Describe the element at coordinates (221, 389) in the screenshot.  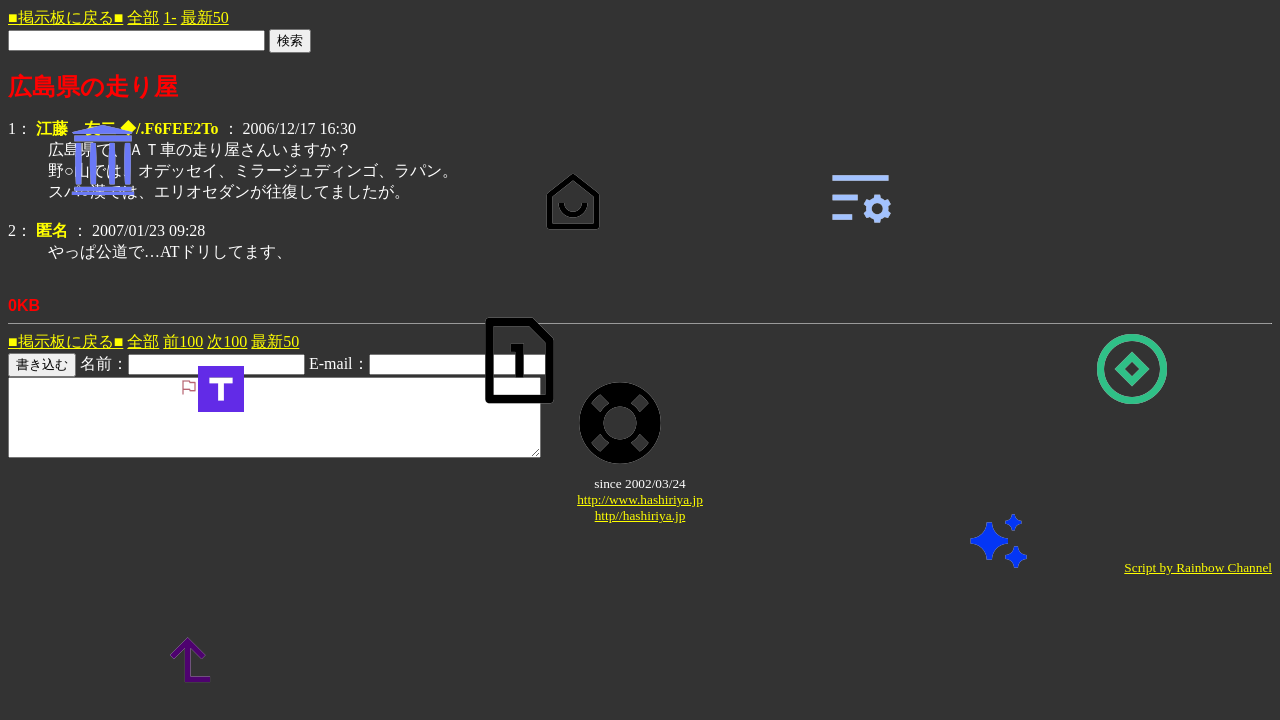
I see `open telegraph publishing platform` at that location.